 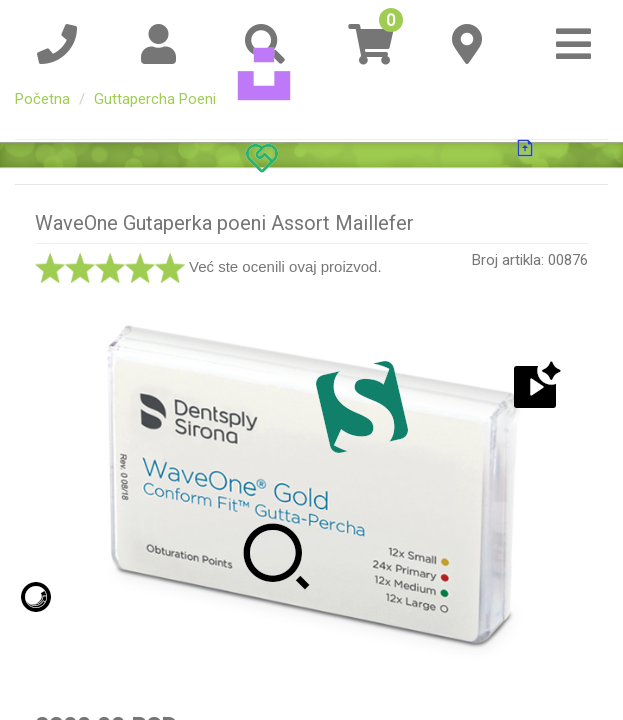 What do you see at coordinates (276, 556) in the screenshot?
I see `search for content or items` at bounding box center [276, 556].